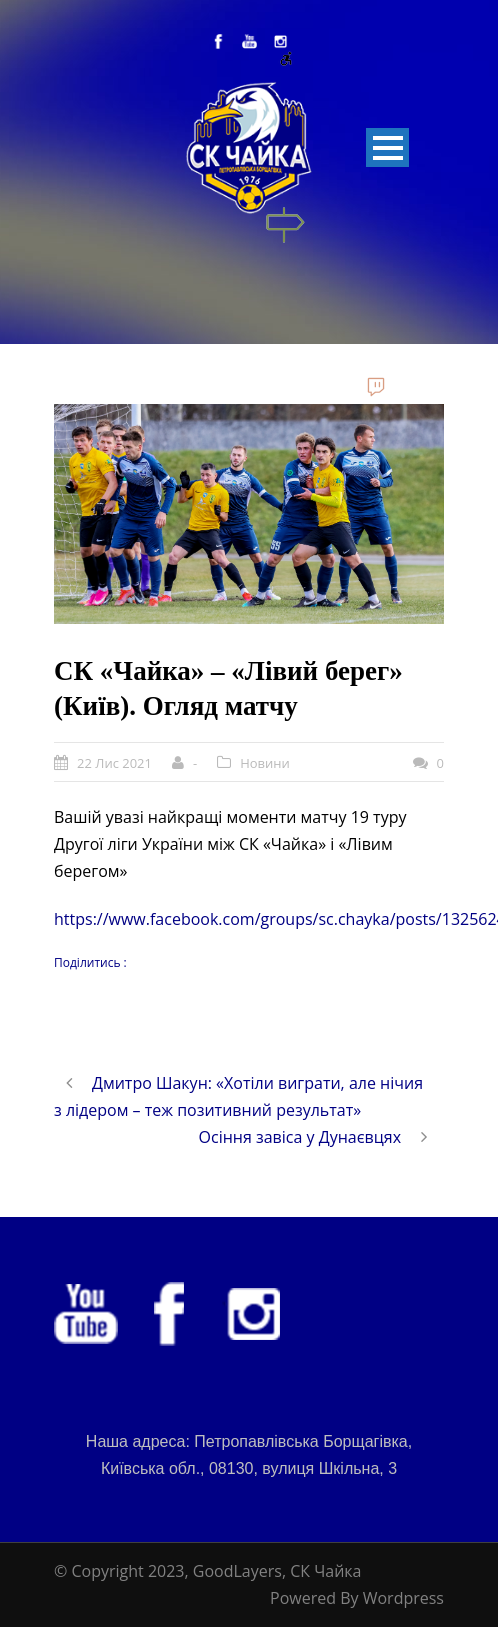  I want to click on indicates wheelchair accessibility available, so click(285, 58).